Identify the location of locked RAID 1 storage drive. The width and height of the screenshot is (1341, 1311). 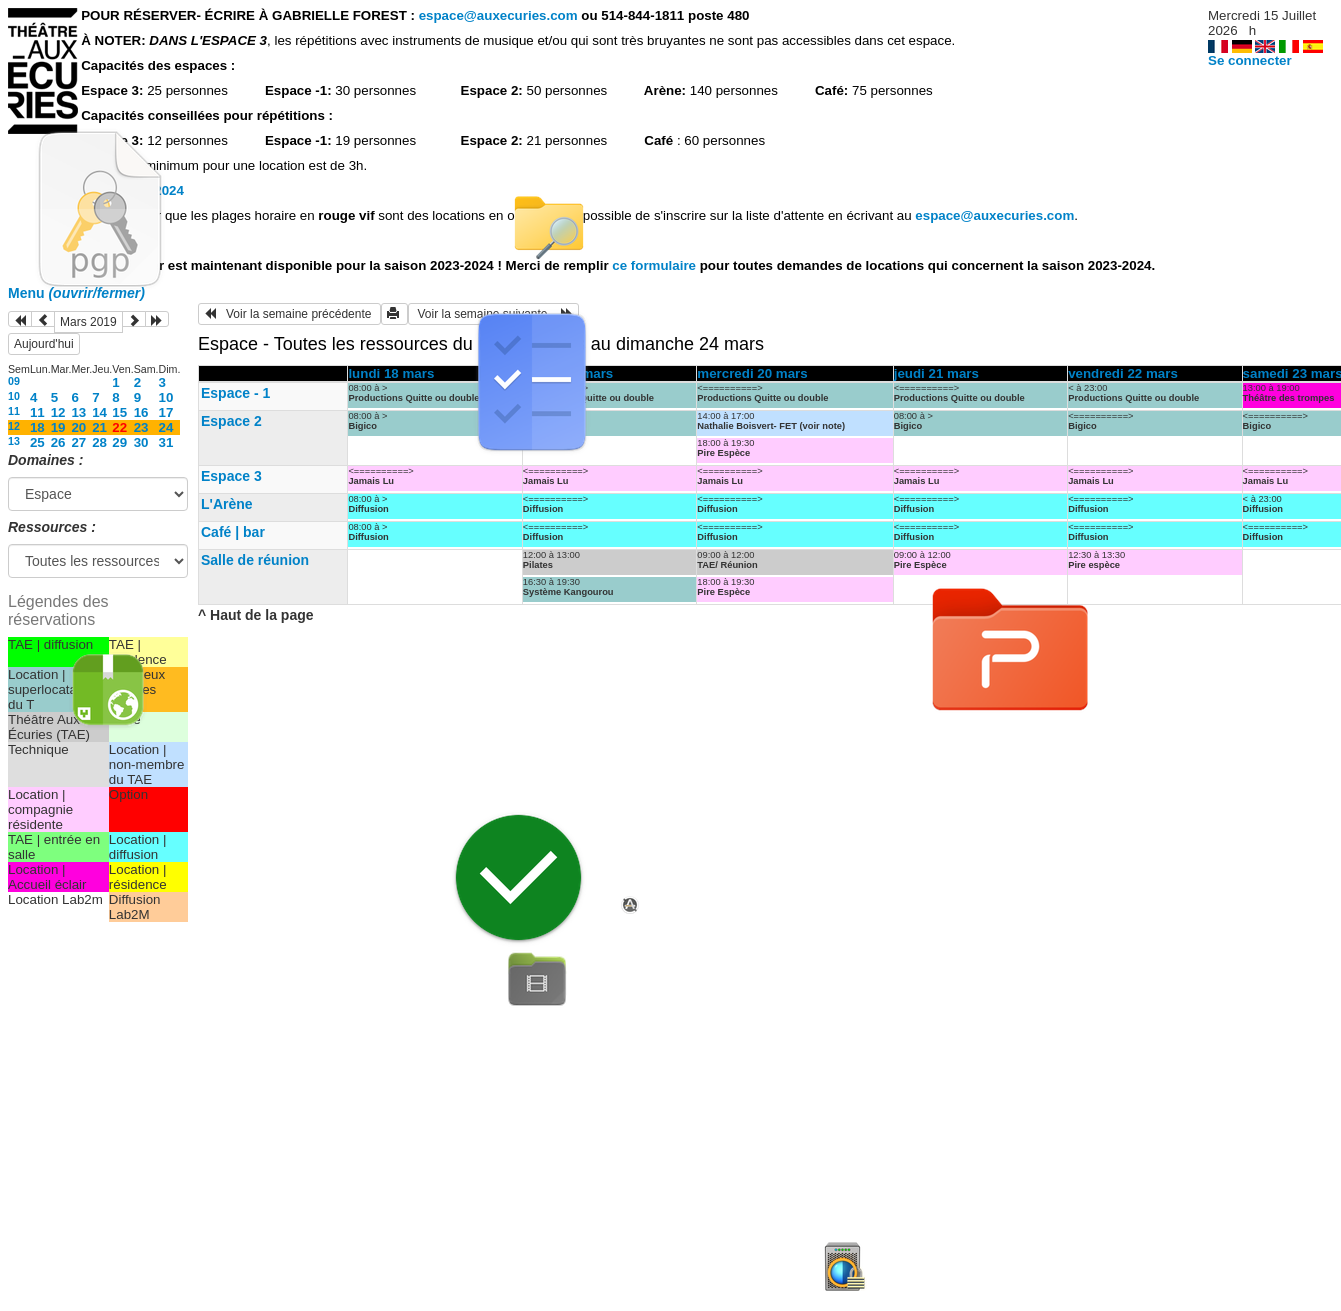
(842, 1266).